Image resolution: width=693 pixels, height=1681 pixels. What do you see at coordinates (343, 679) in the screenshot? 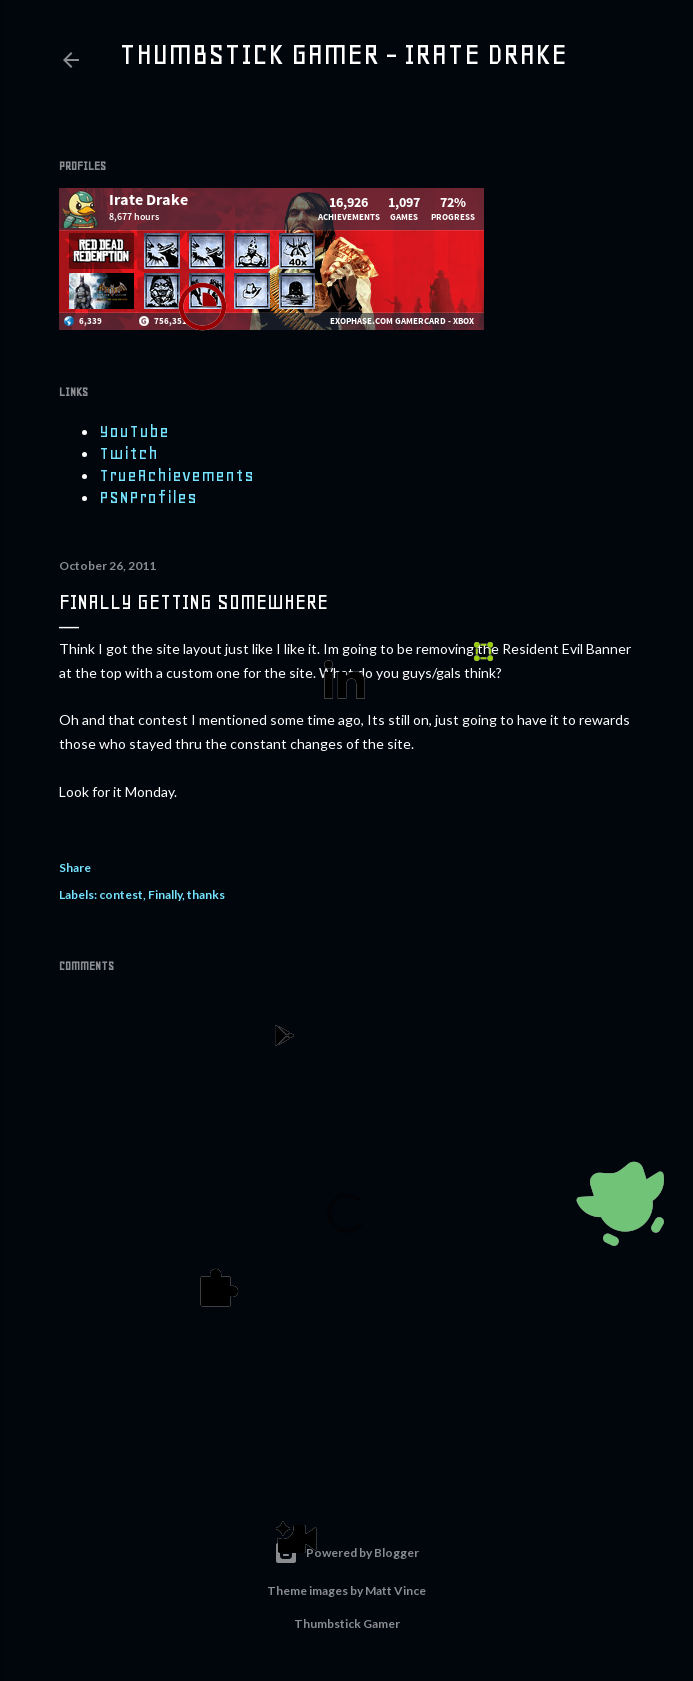
I see `open LinkedIn profile or page` at bounding box center [343, 679].